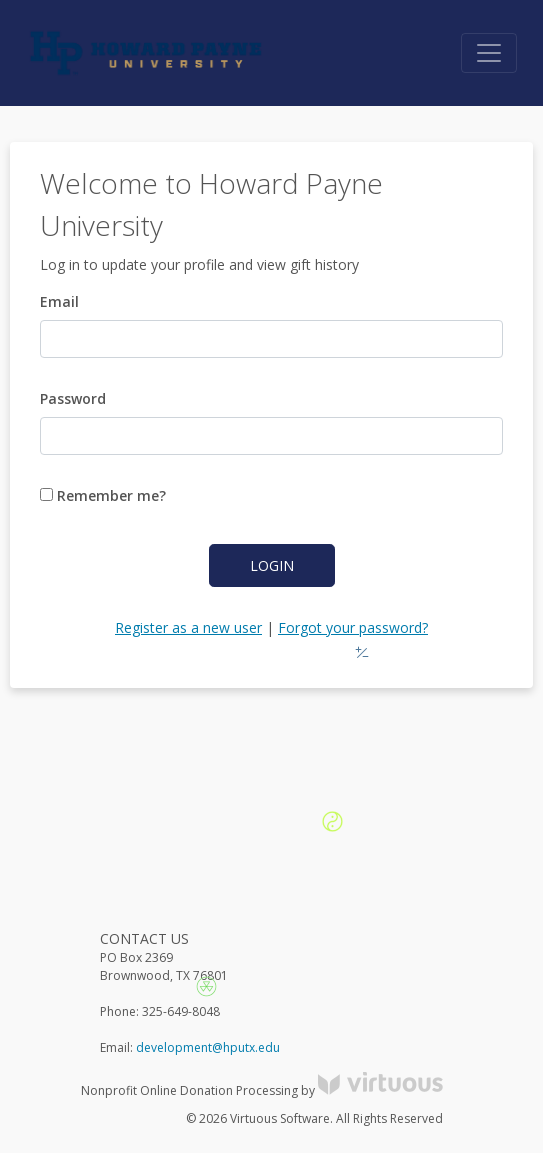 The height and width of the screenshot is (1153, 543). Describe the element at coordinates (332, 821) in the screenshot. I see `toggle balance or harmony mode` at that location.